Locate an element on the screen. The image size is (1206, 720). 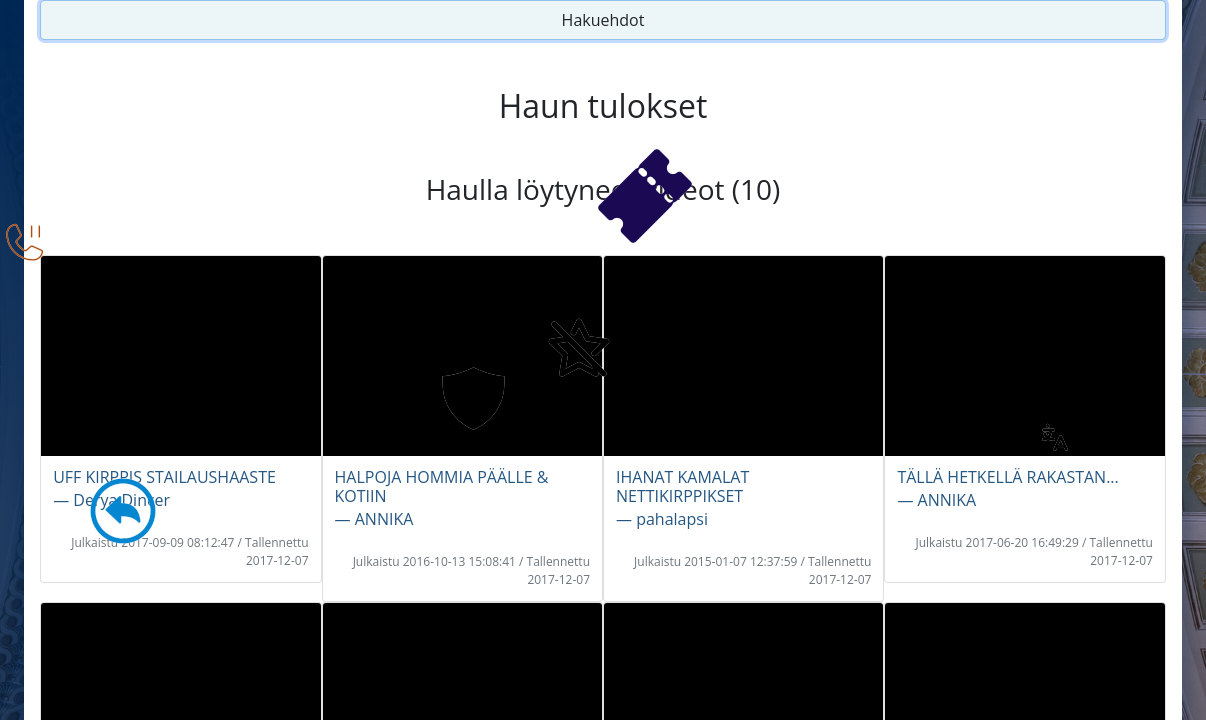
undo the last action is located at coordinates (123, 511).